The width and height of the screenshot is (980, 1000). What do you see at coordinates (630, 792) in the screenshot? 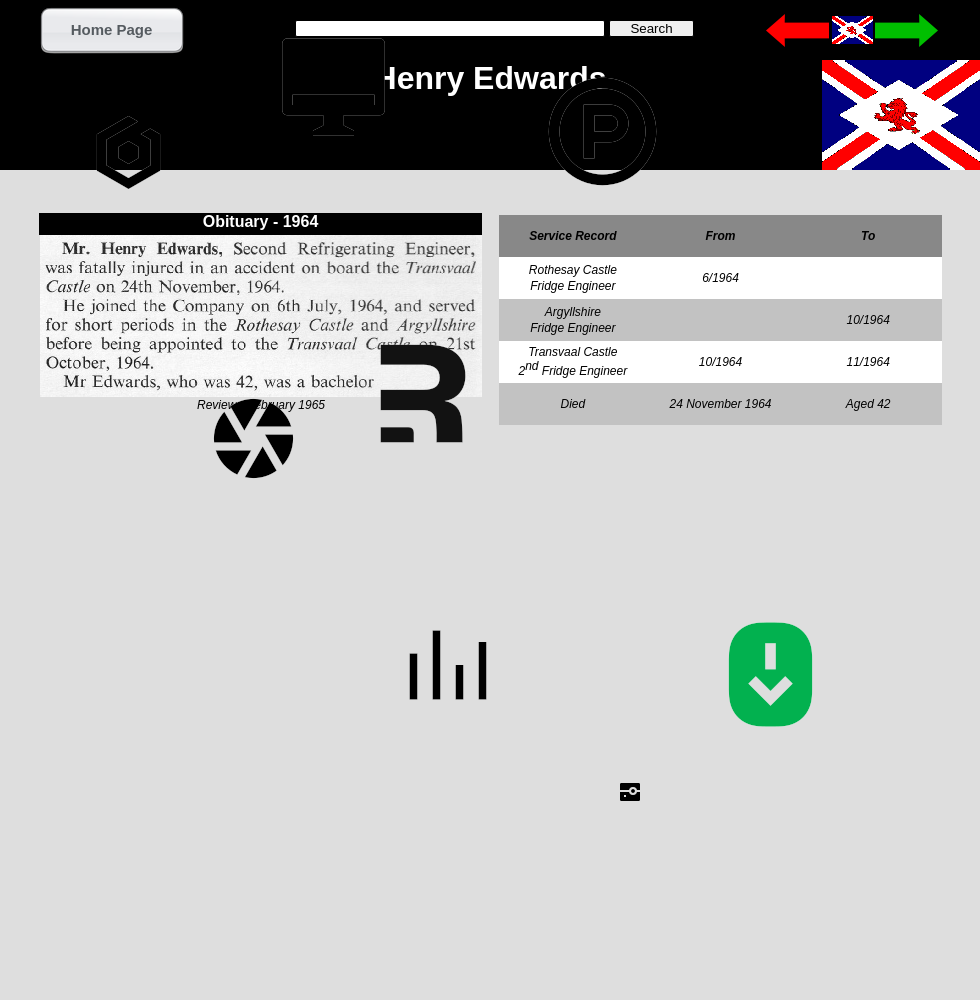
I see `connect to a projector or external display` at bounding box center [630, 792].